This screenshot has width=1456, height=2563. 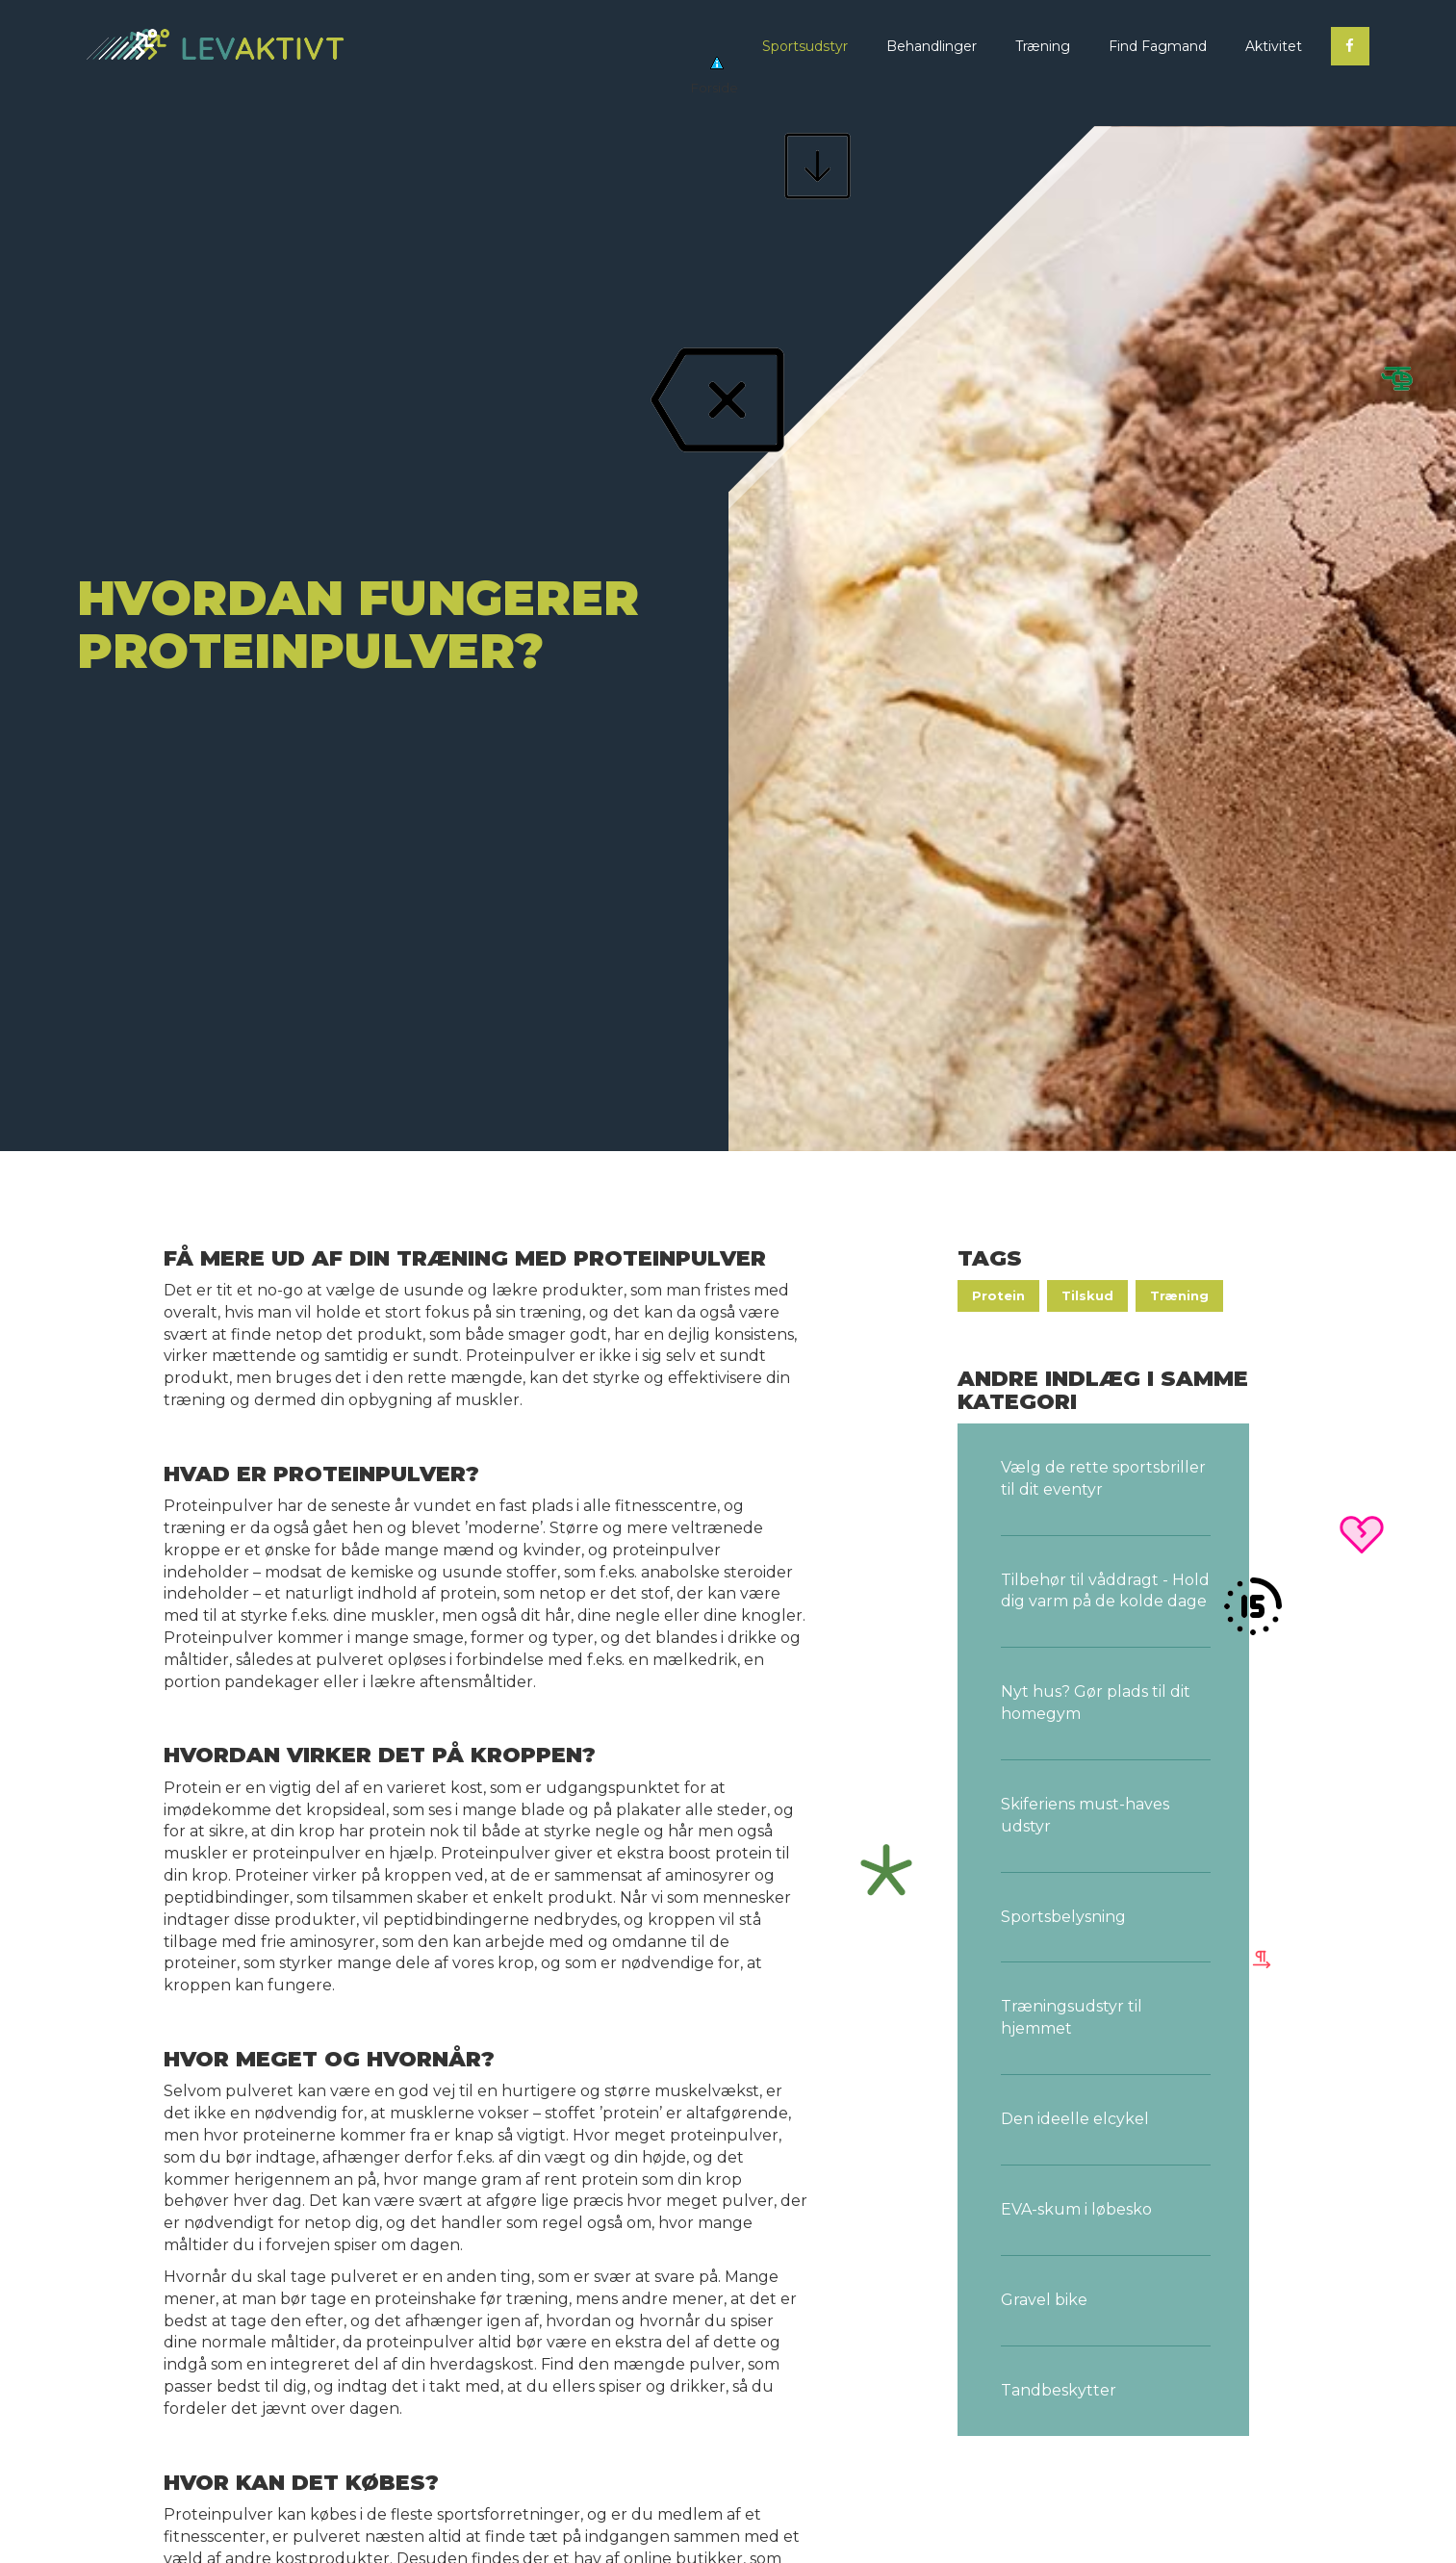 I want to click on unlike or remove from favorites, so click(x=1362, y=1533).